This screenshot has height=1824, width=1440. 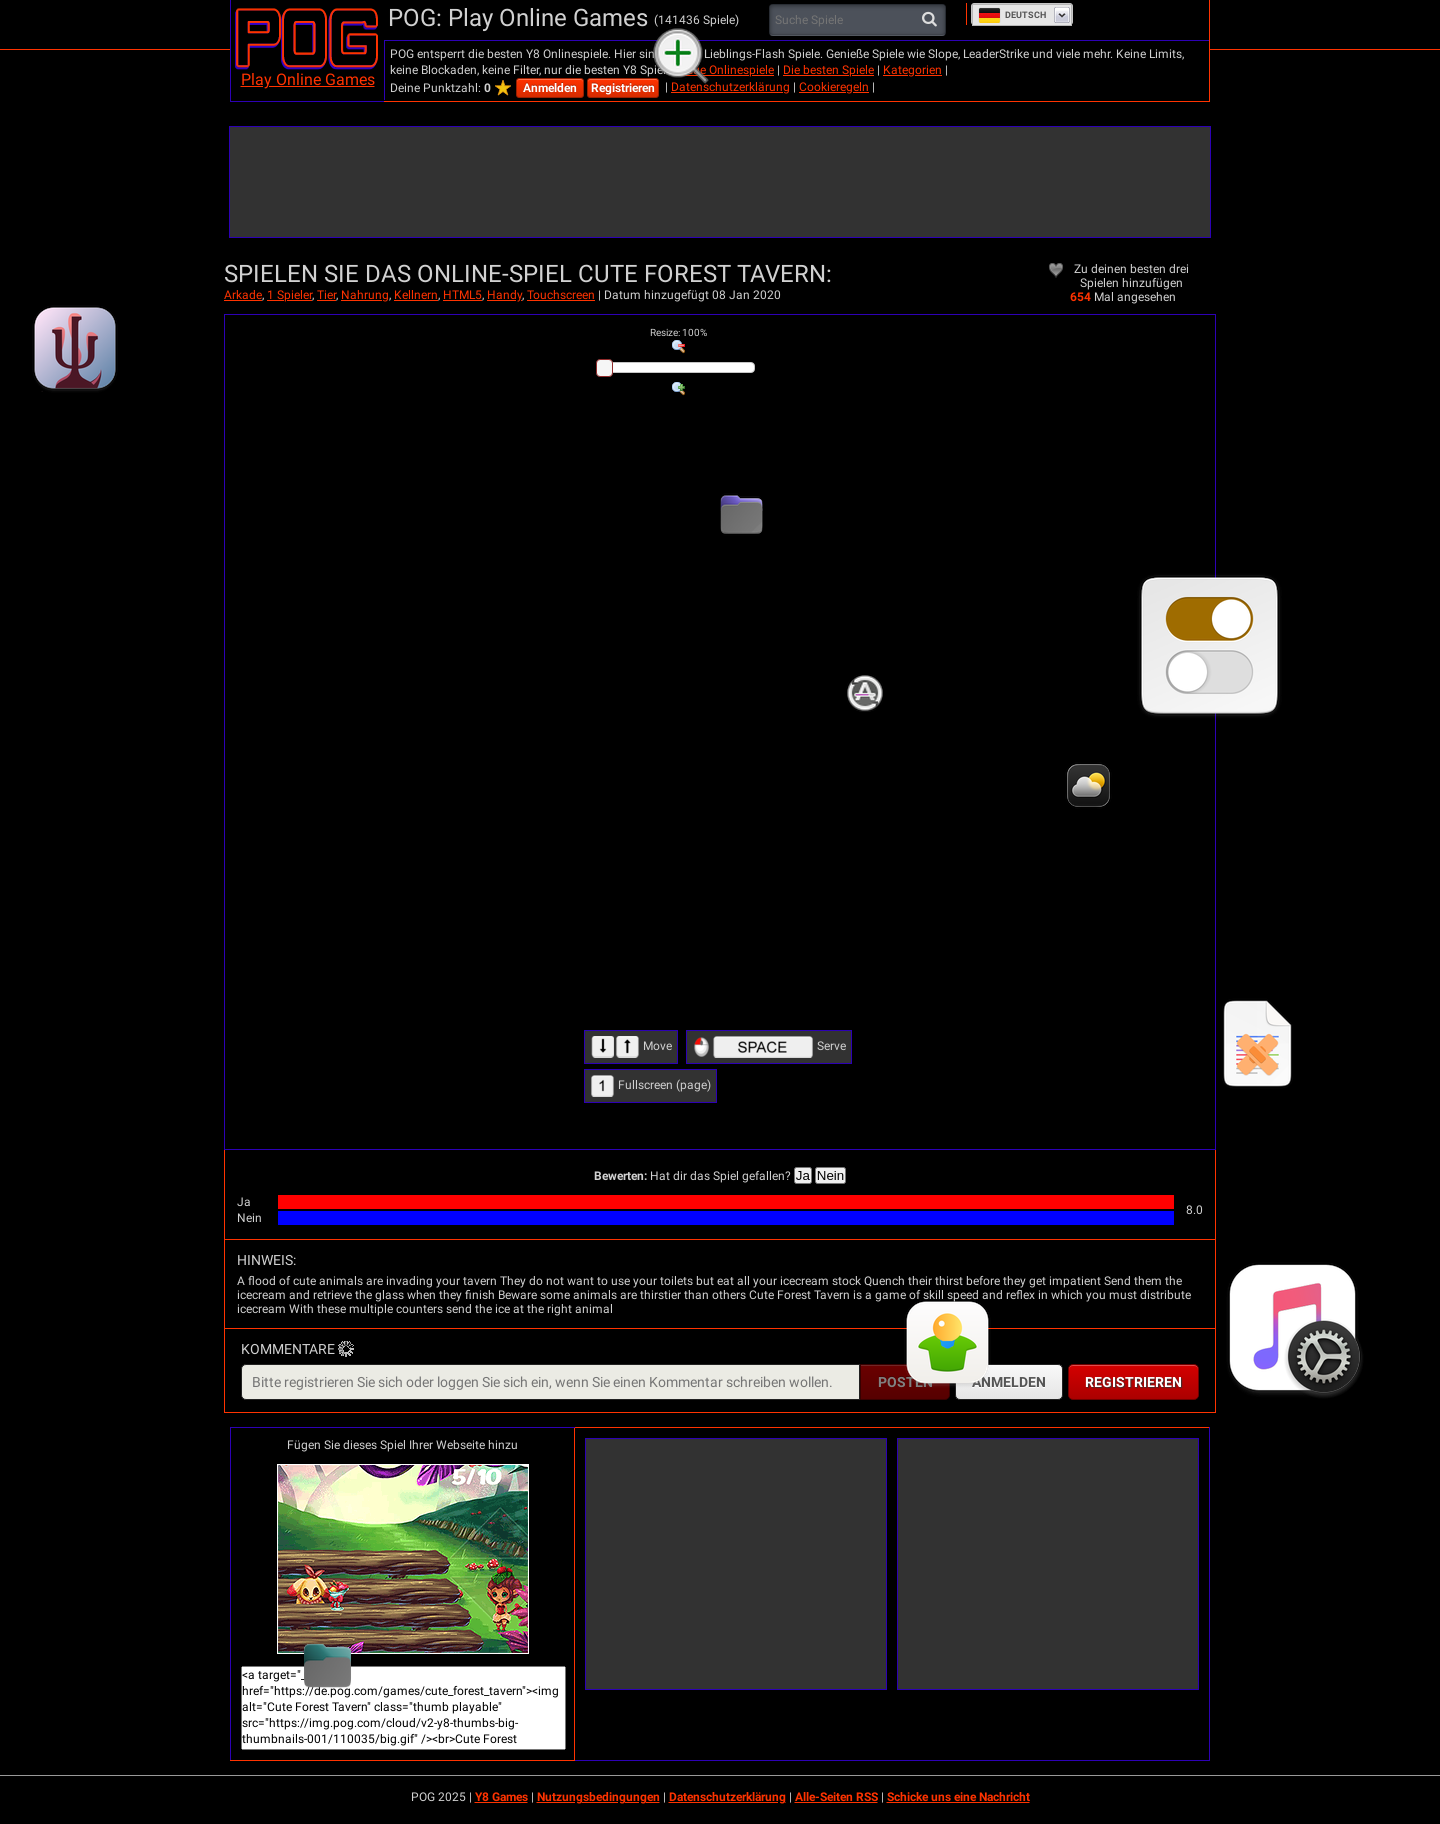 What do you see at coordinates (1209, 645) in the screenshot?
I see `open gnome tweaks application` at bounding box center [1209, 645].